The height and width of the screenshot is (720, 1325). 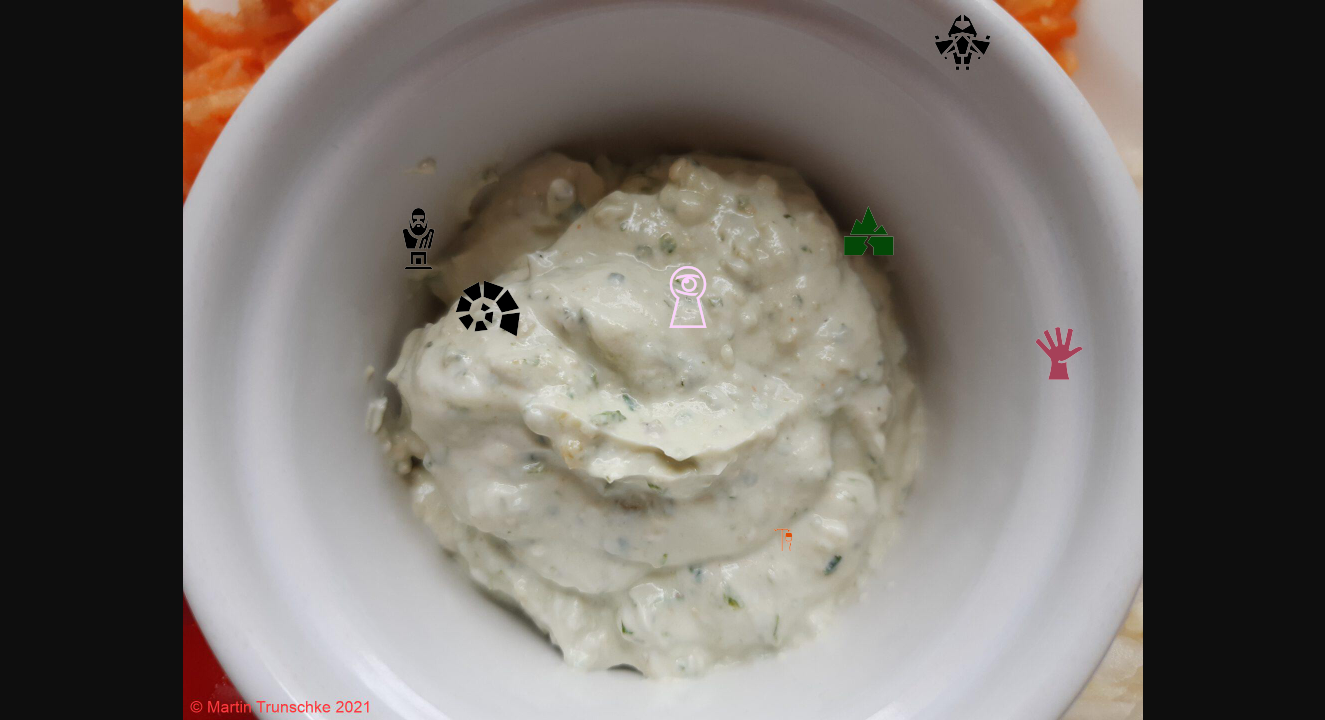 I want to click on launch a space game or sci-fi themed app, so click(x=962, y=41).